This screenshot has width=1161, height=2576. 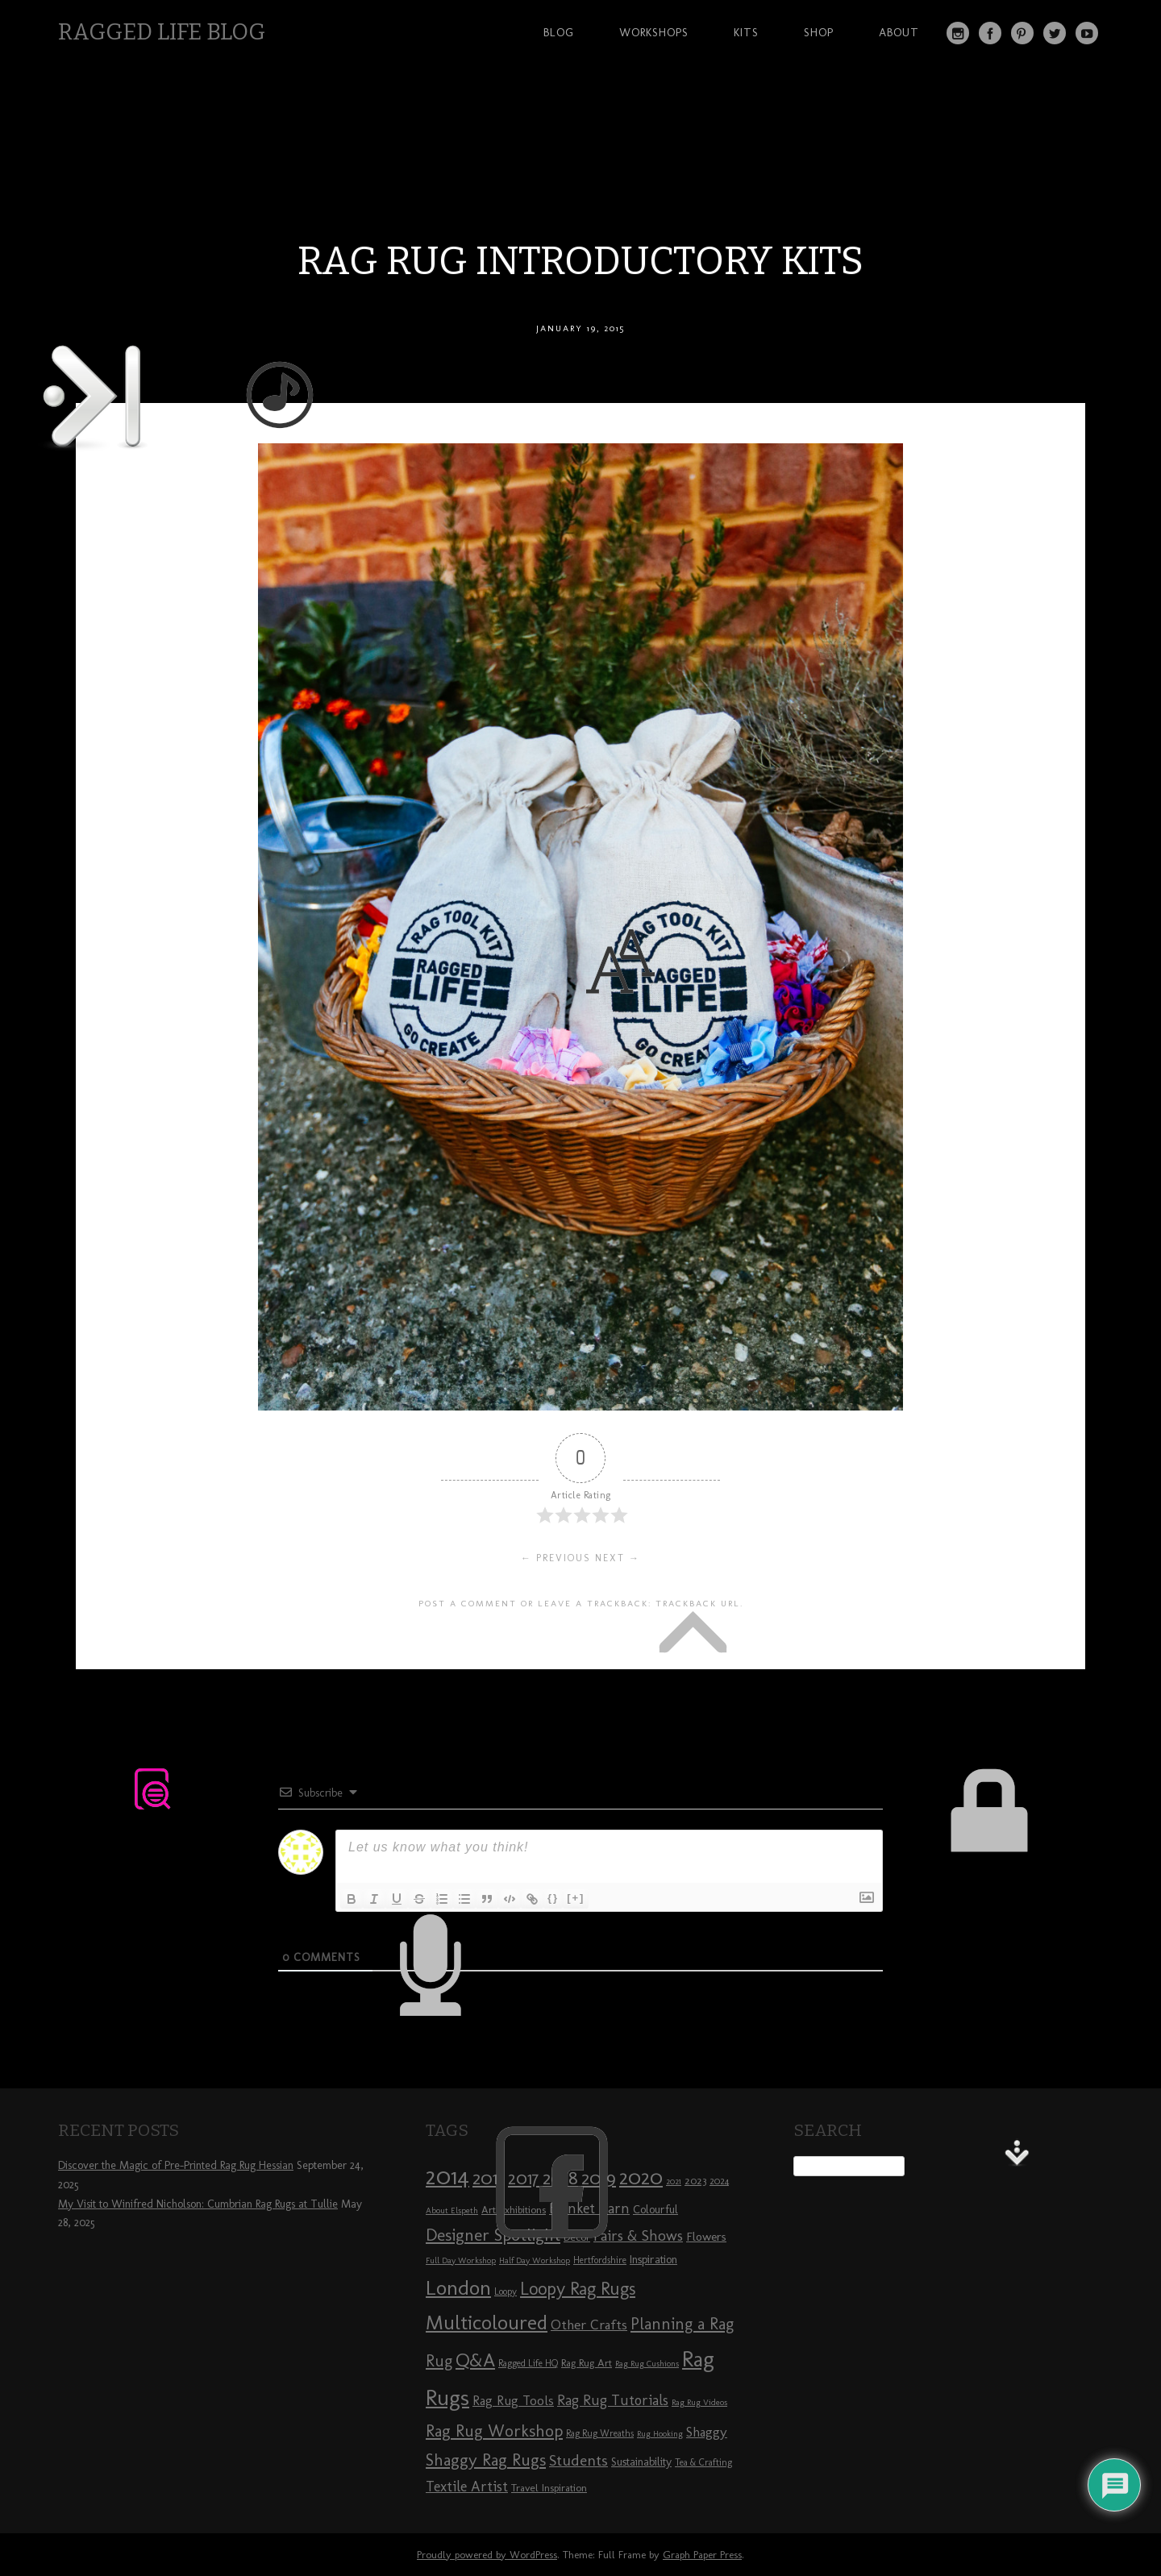 What do you see at coordinates (693, 1630) in the screenshot?
I see `navigate up or go to parent directory` at bounding box center [693, 1630].